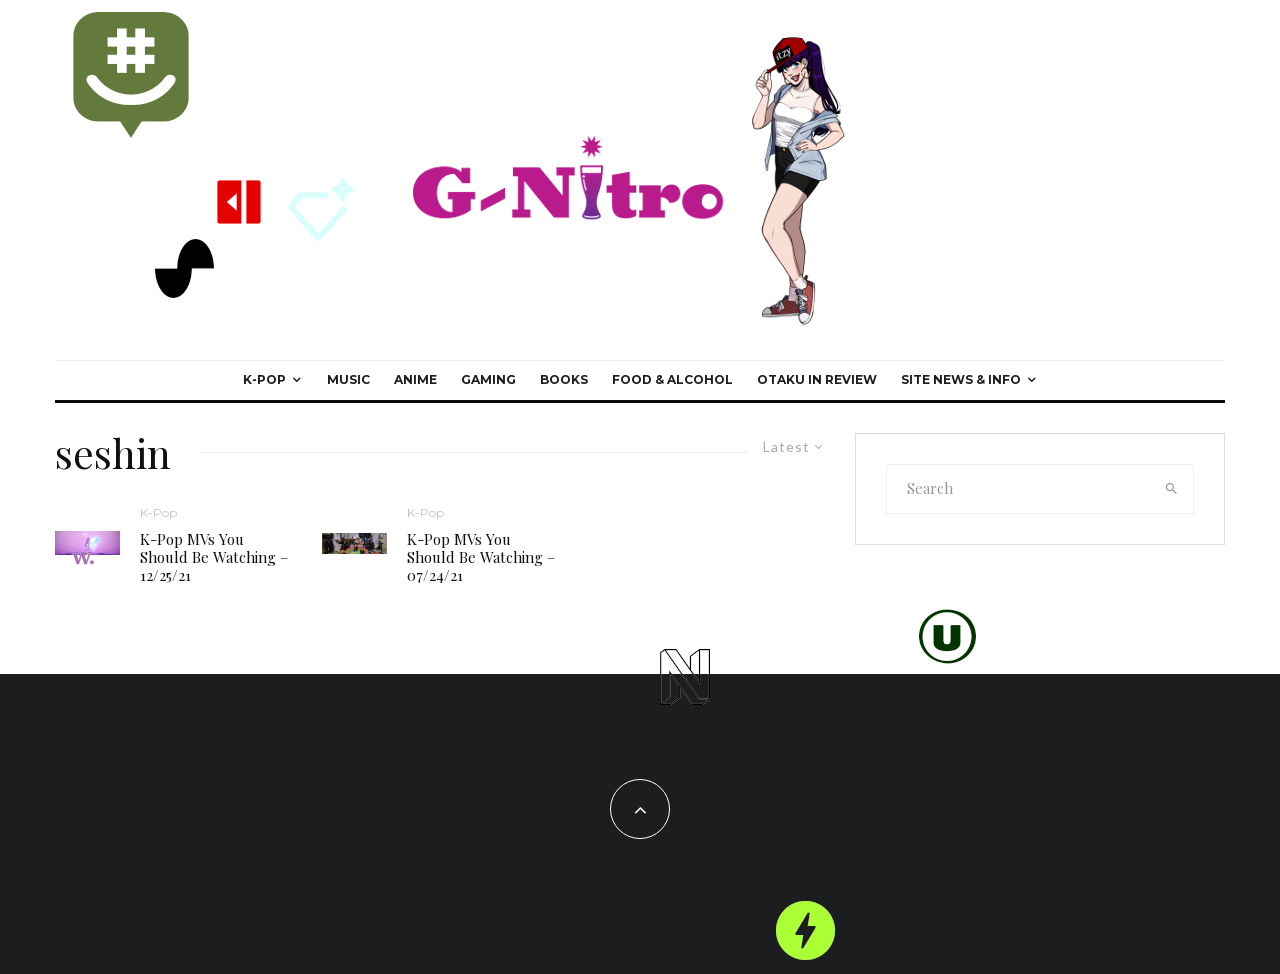 The width and height of the screenshot is (1280, 974). What do you see at coordinates (947, 636) in the screenshot?
I see `magasins u brand logo` at bounding box center [947, 636].